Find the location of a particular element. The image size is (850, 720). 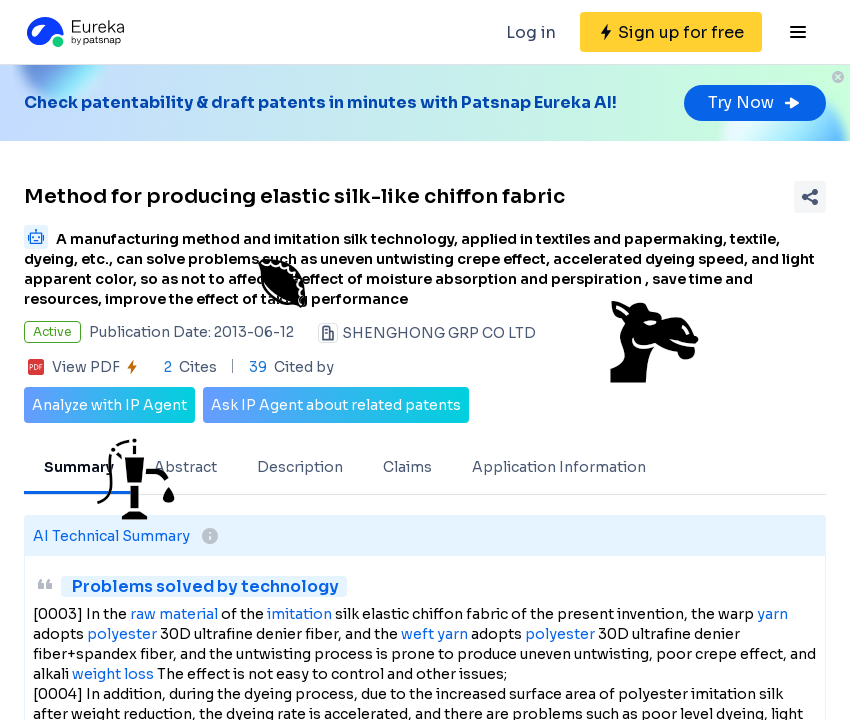

camel-related game content or desert theme is located at coordinates (654, 338).